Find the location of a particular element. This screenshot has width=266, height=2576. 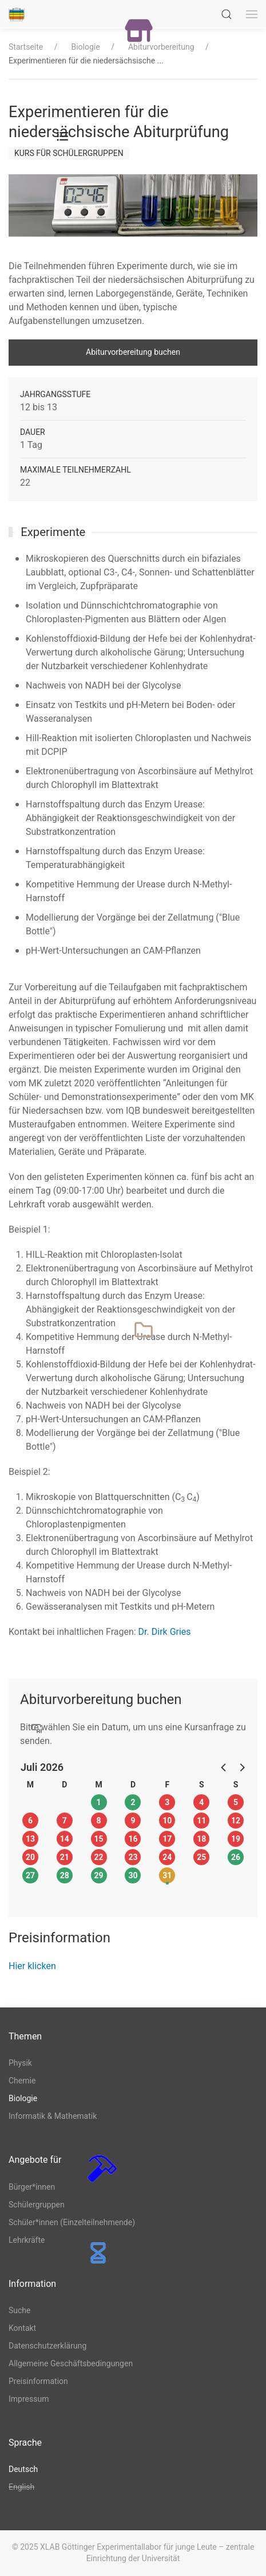

access tools or settings is located at coordinates (101, 2169).